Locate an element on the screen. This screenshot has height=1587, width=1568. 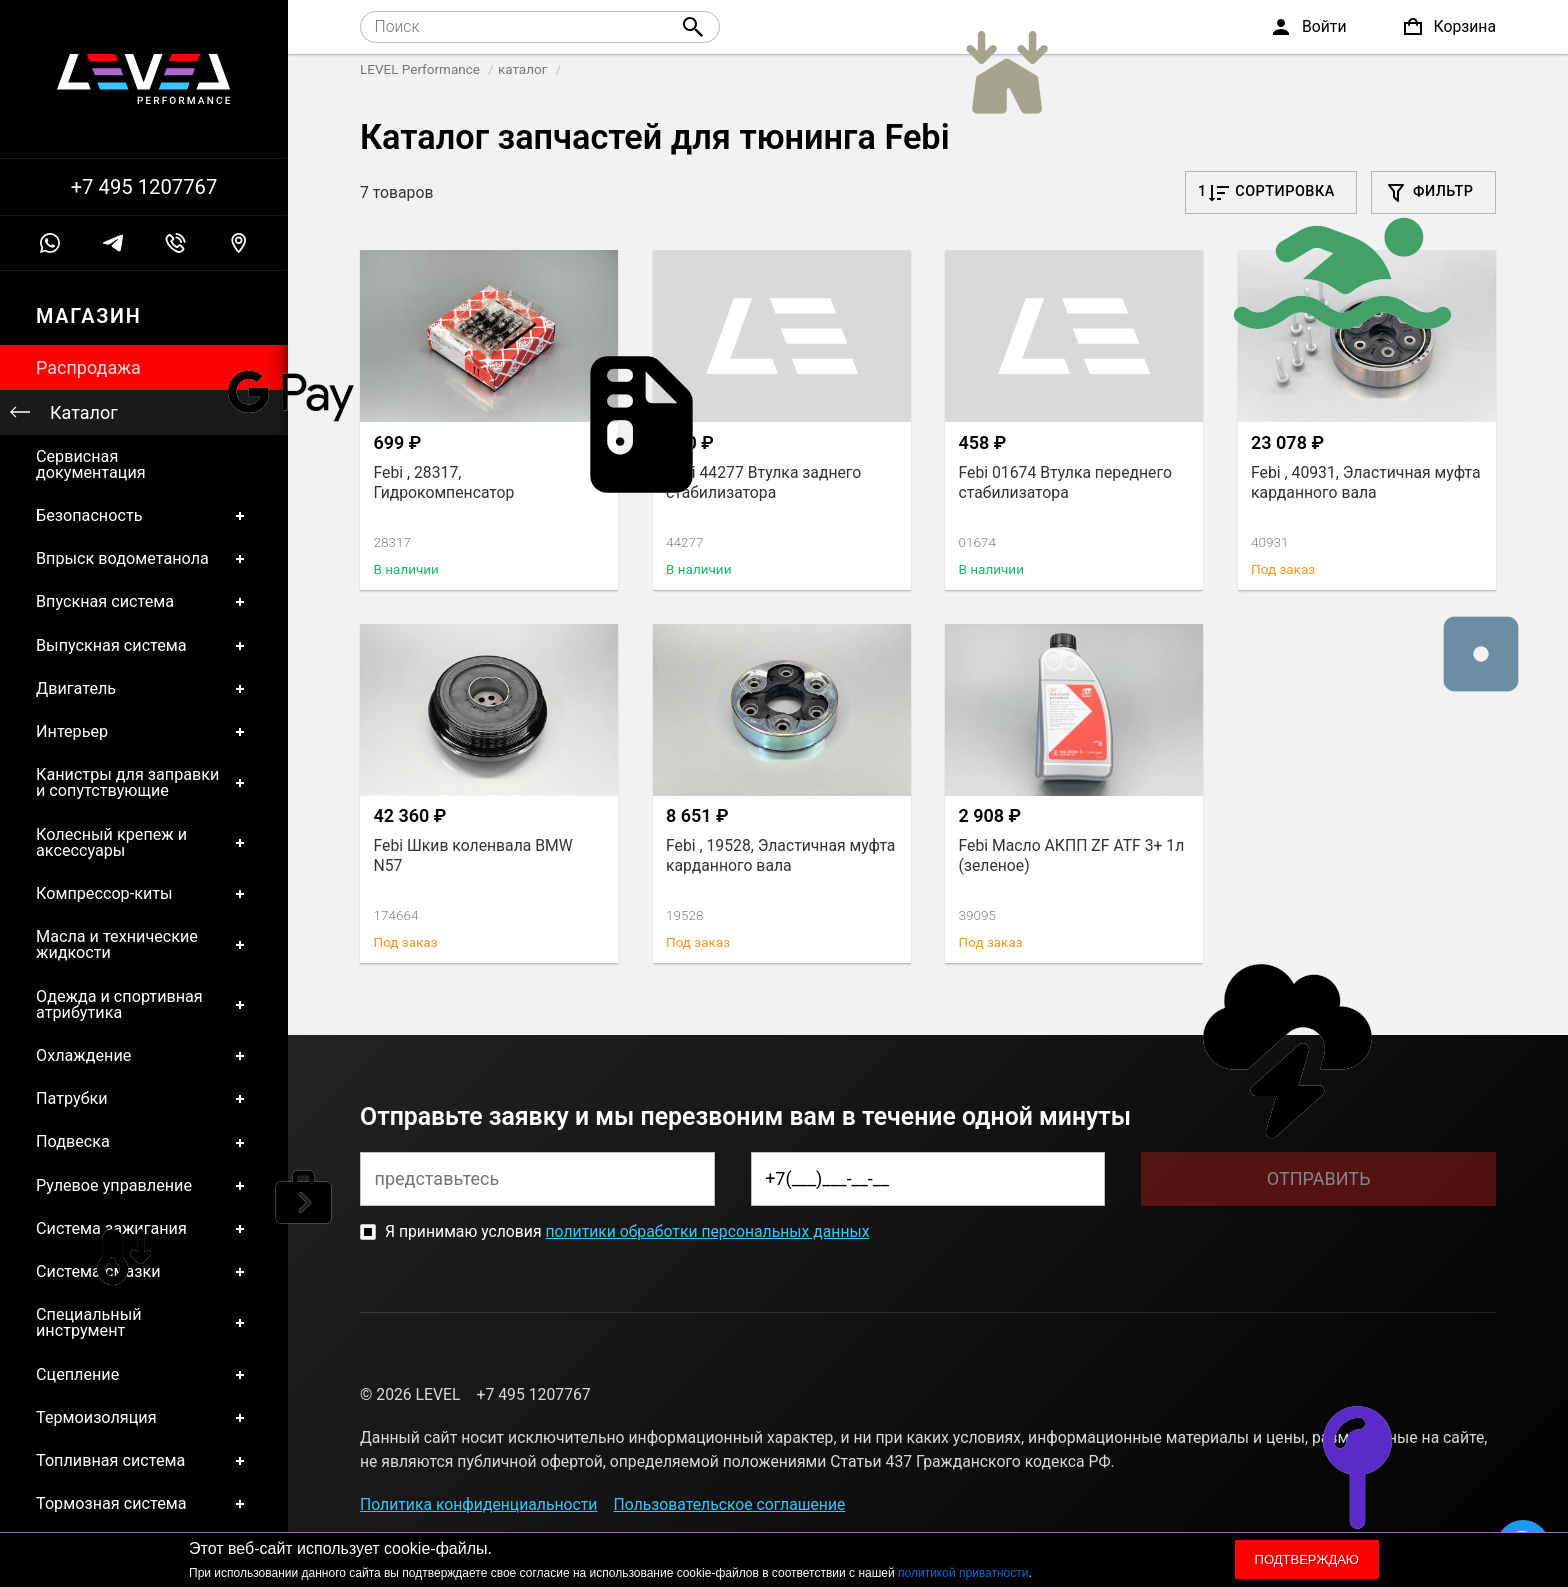
view or open a compressed archive file is located at coordinates (641, 424).